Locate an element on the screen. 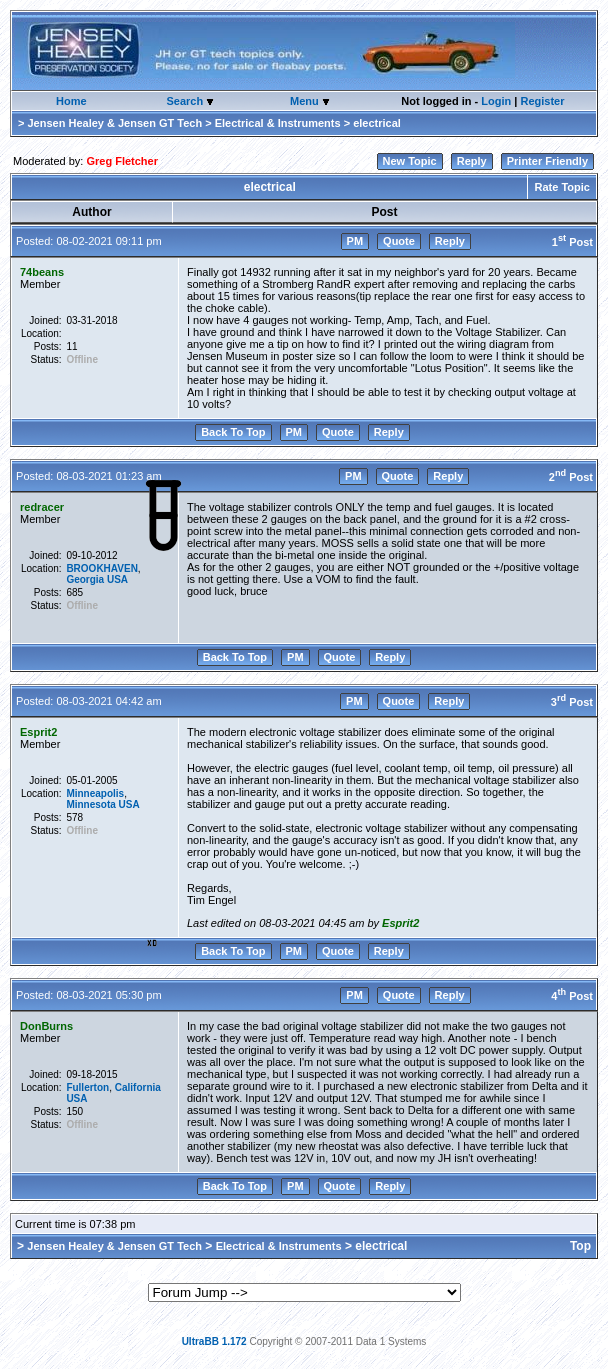 Image resolution: width=608 pixels, height=1369 pixels. access lab or test results is located at coordinates (163, 515).